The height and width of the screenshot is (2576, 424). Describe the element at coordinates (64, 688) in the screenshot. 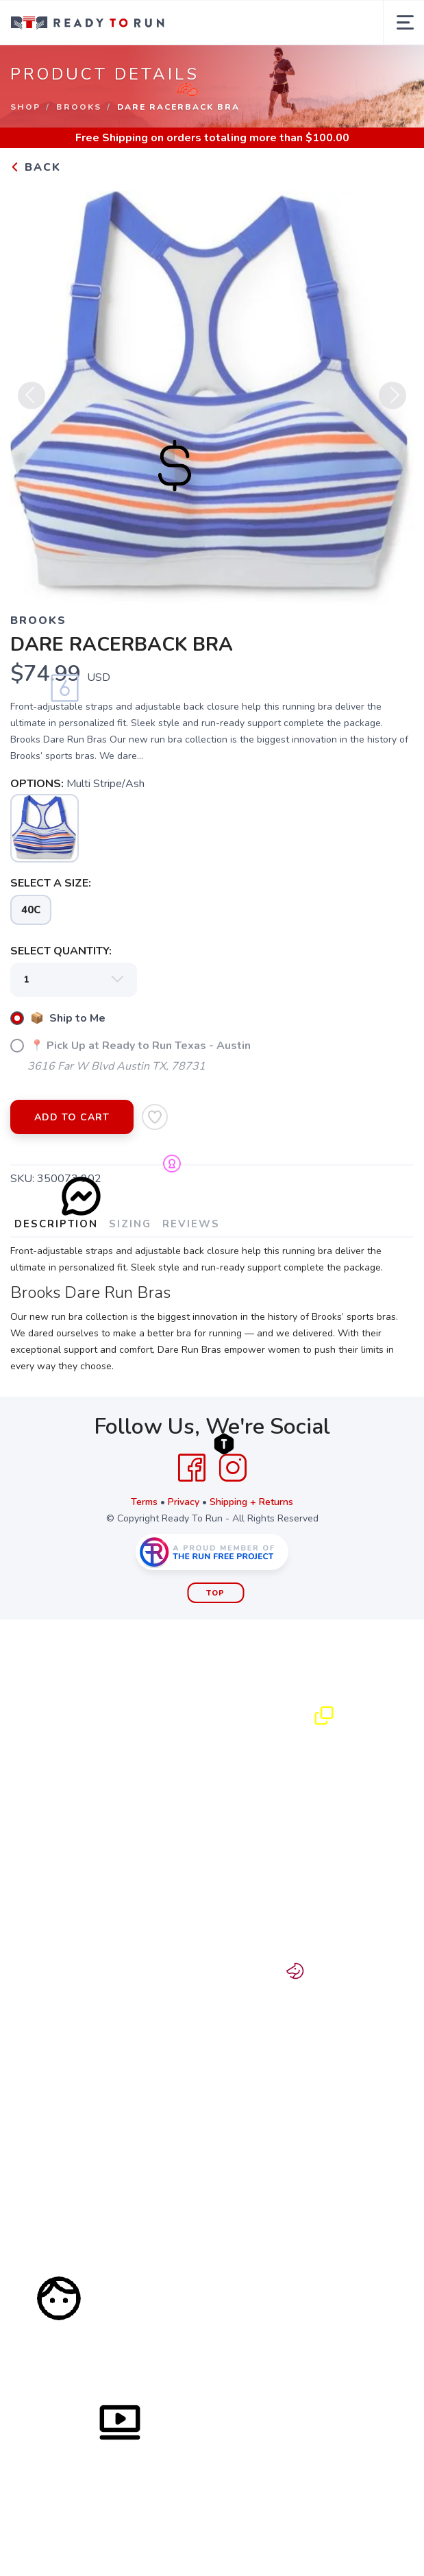

I see `select or input the number six` at that location.